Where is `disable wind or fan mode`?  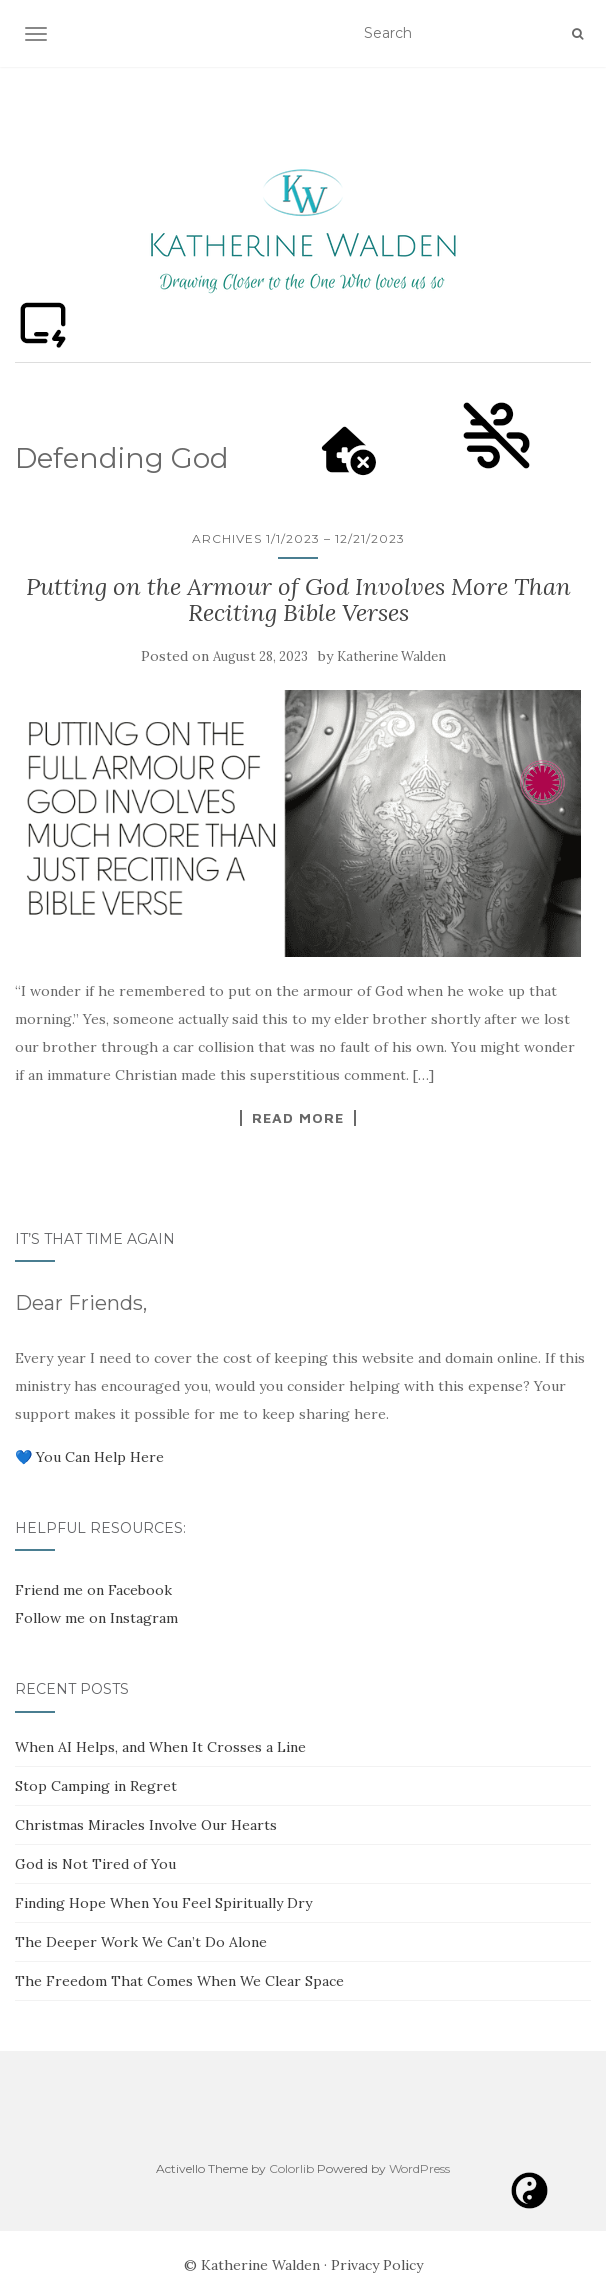
disable wind or fan mode is located at coordinates (496, 435).